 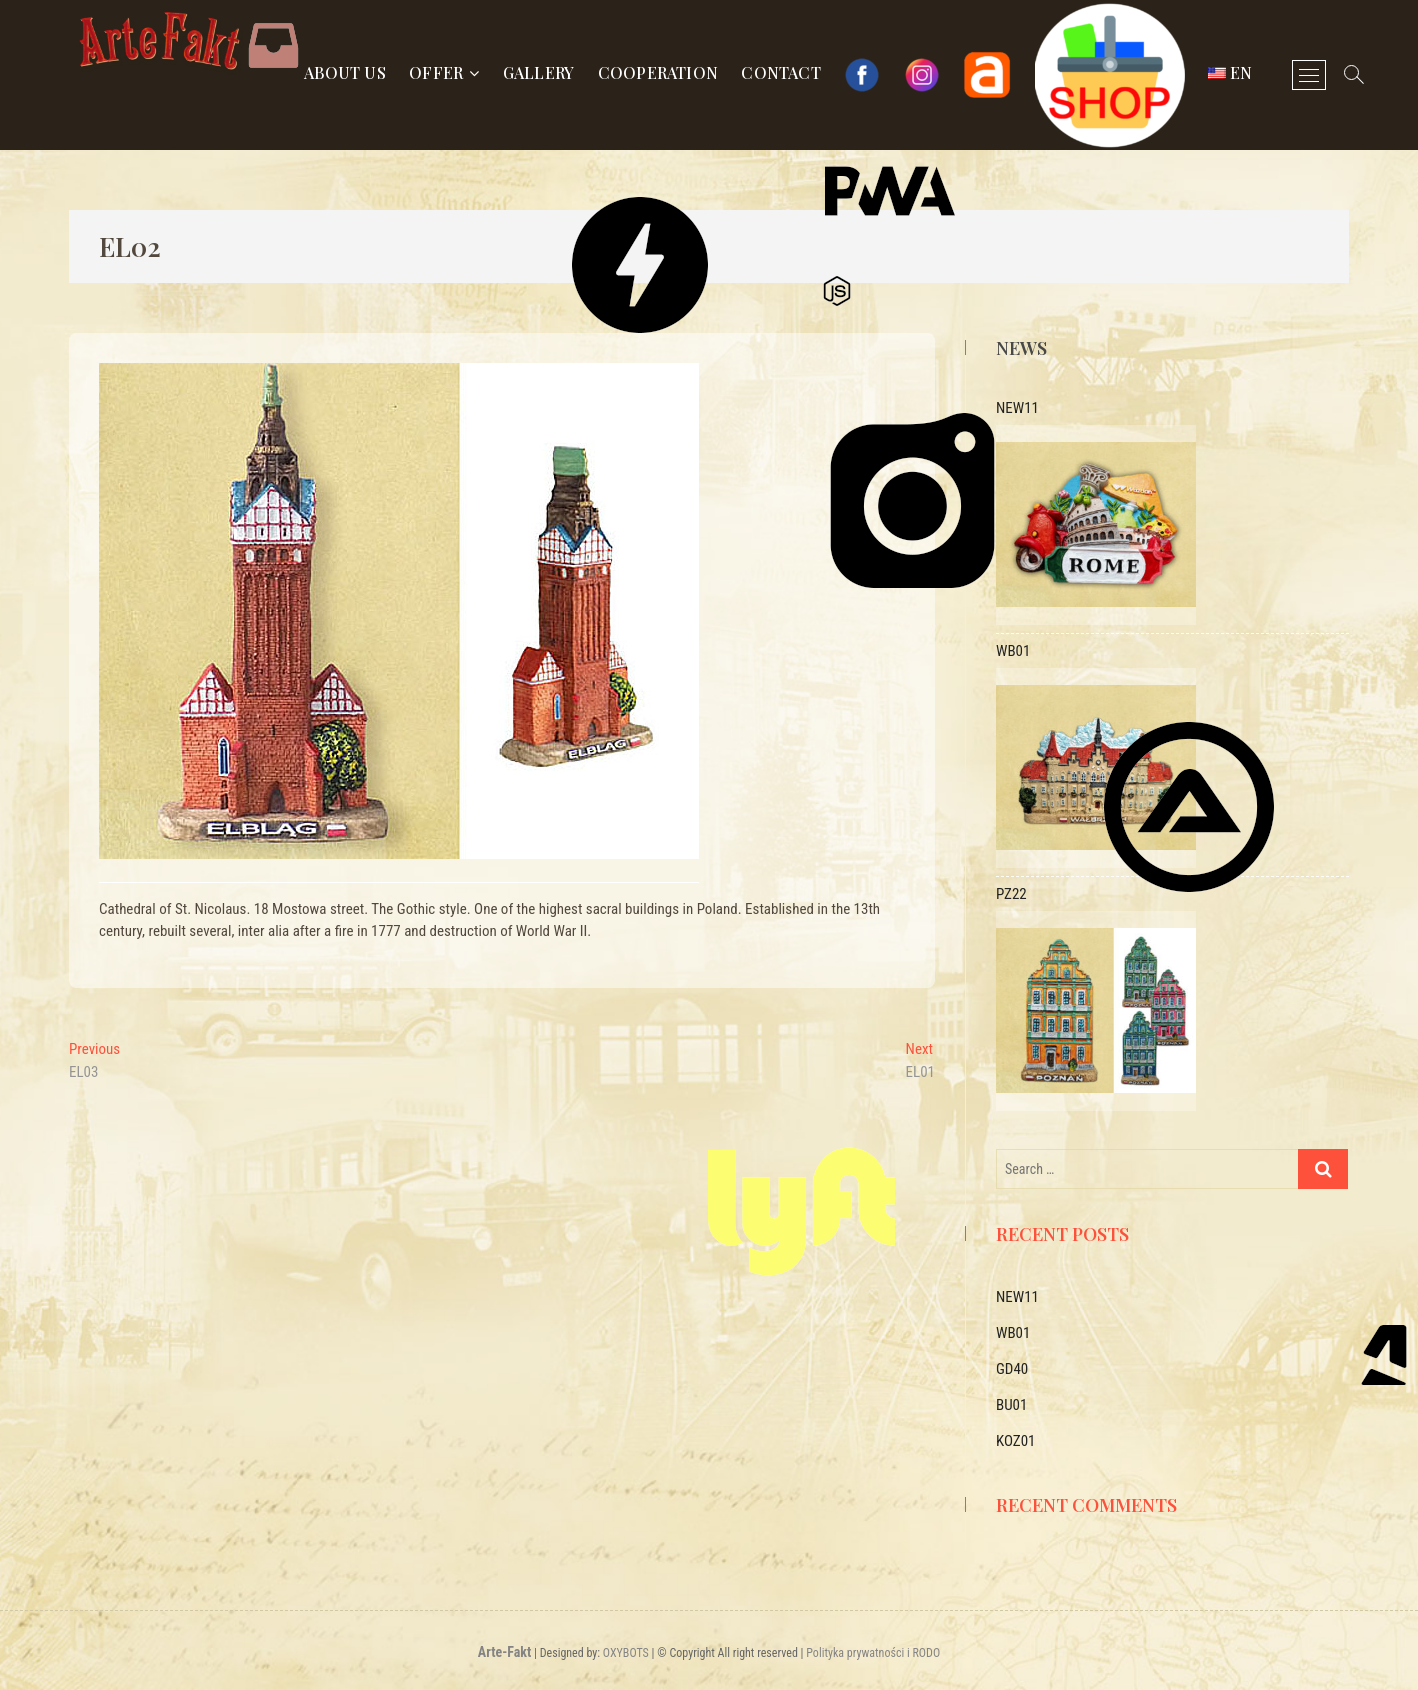 I want to click on autoit scripting language logo, so click(x=1189, y=807).